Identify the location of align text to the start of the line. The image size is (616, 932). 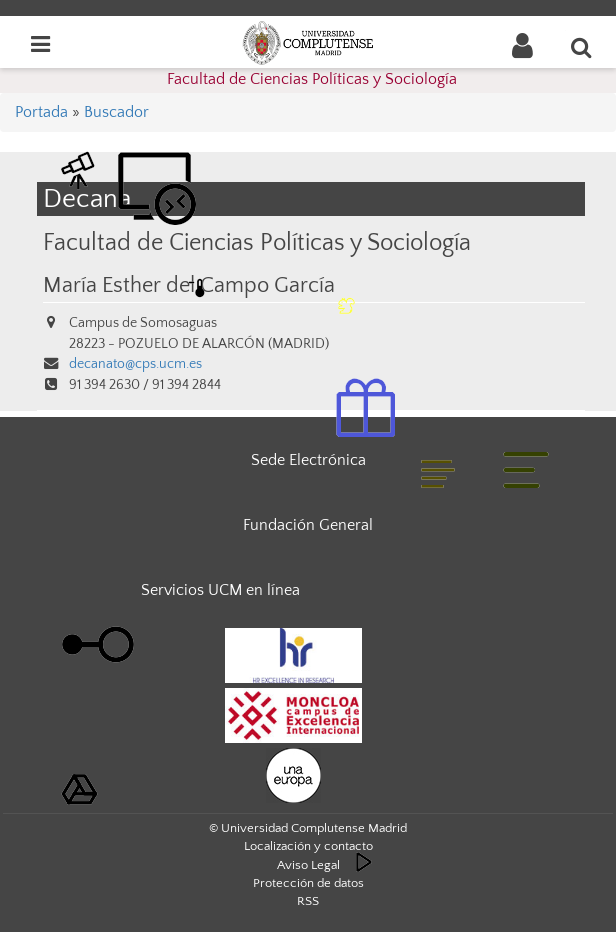
(526, 470).